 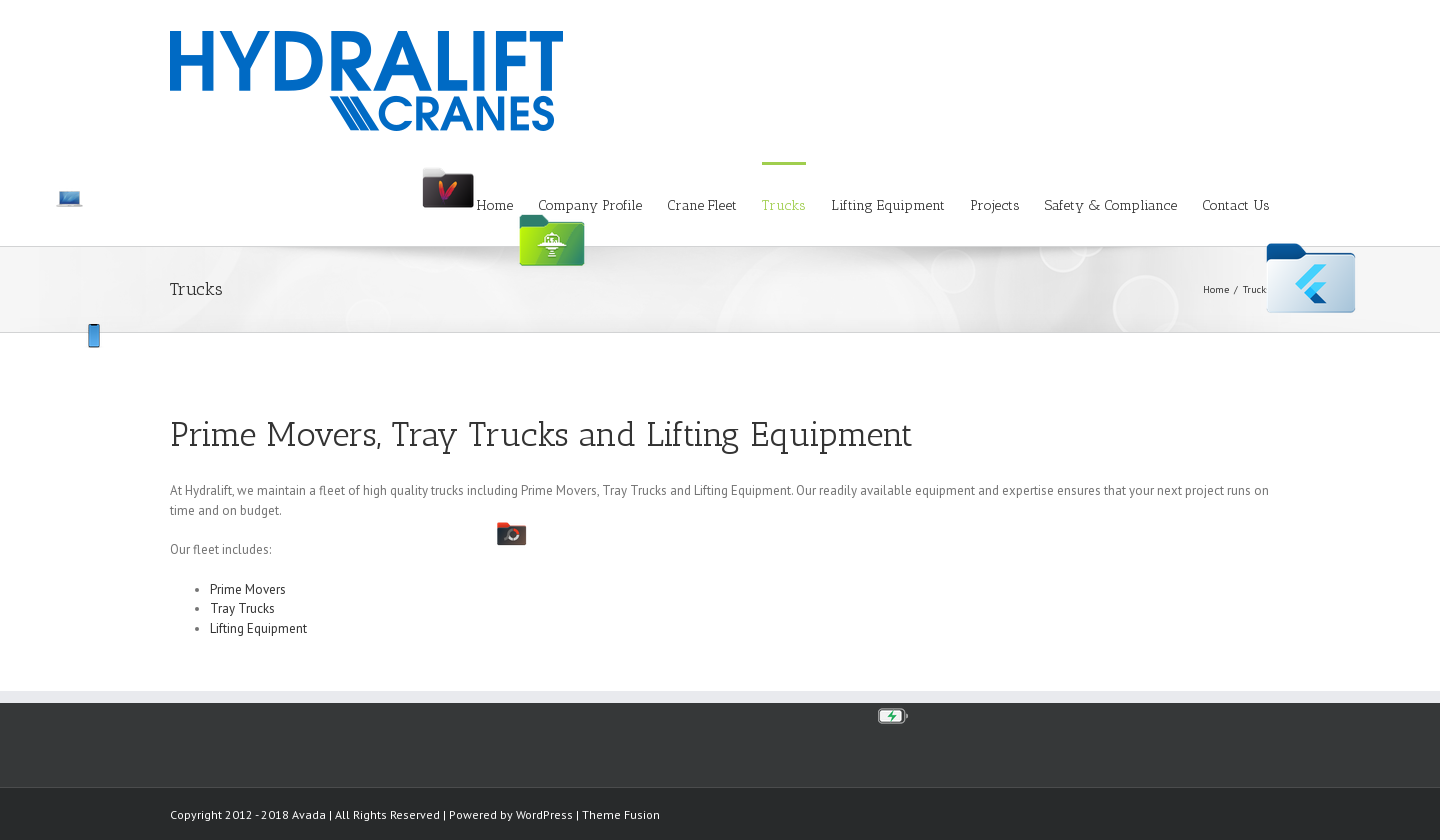 I want to click on indicates a connected iPhone device, so click(x=94, y=336).